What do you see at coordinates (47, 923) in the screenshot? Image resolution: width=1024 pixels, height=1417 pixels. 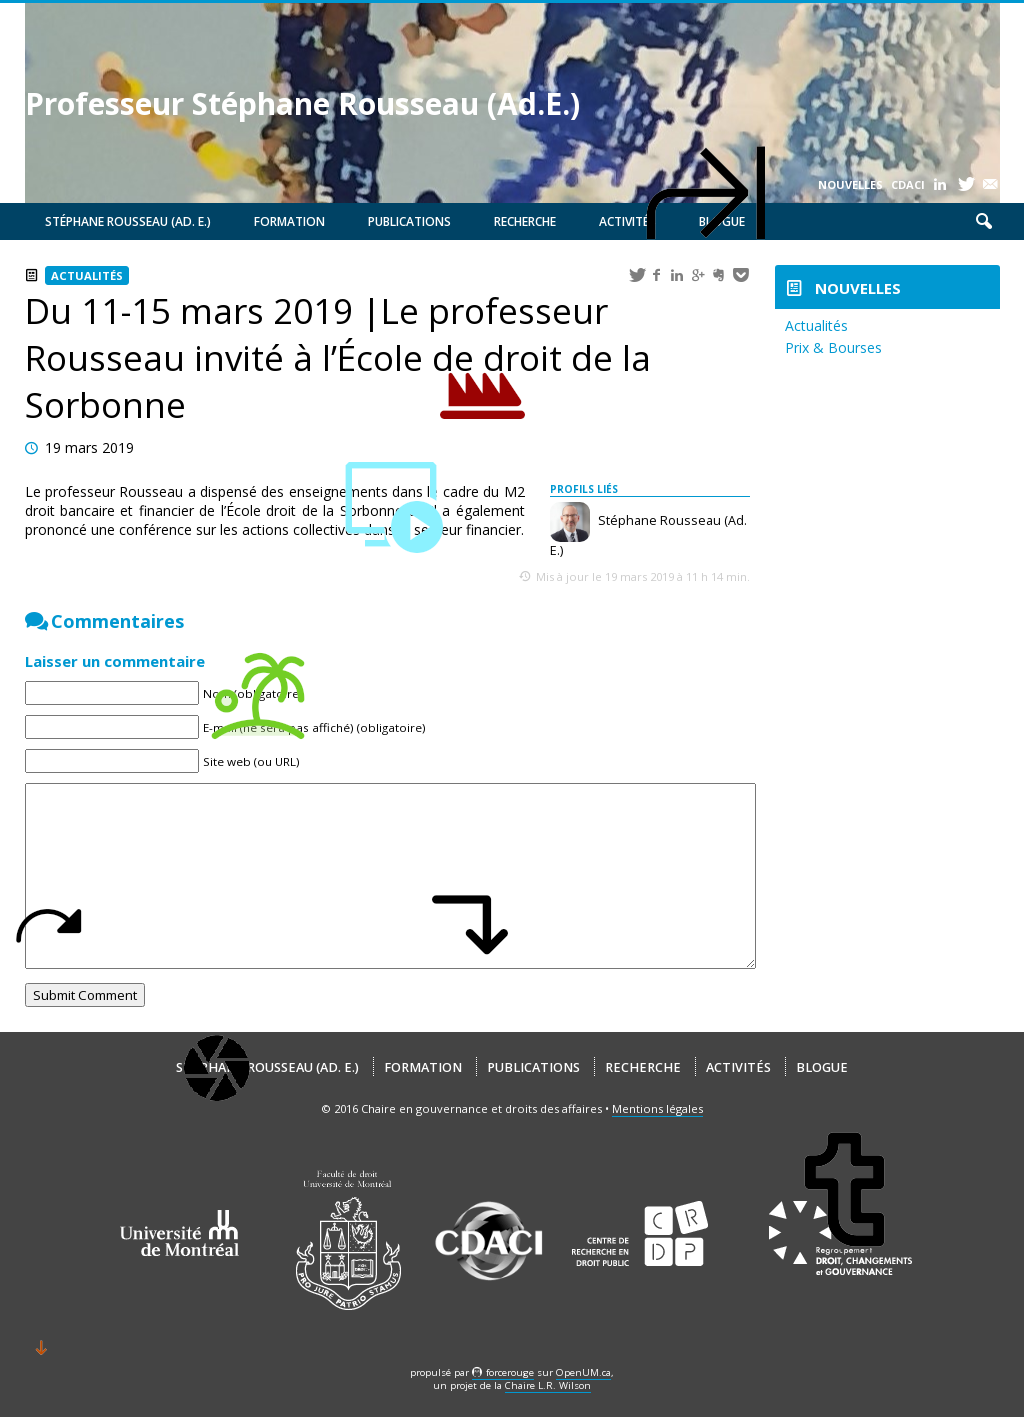 I see `redo last action` at bounding box center [47, 923].